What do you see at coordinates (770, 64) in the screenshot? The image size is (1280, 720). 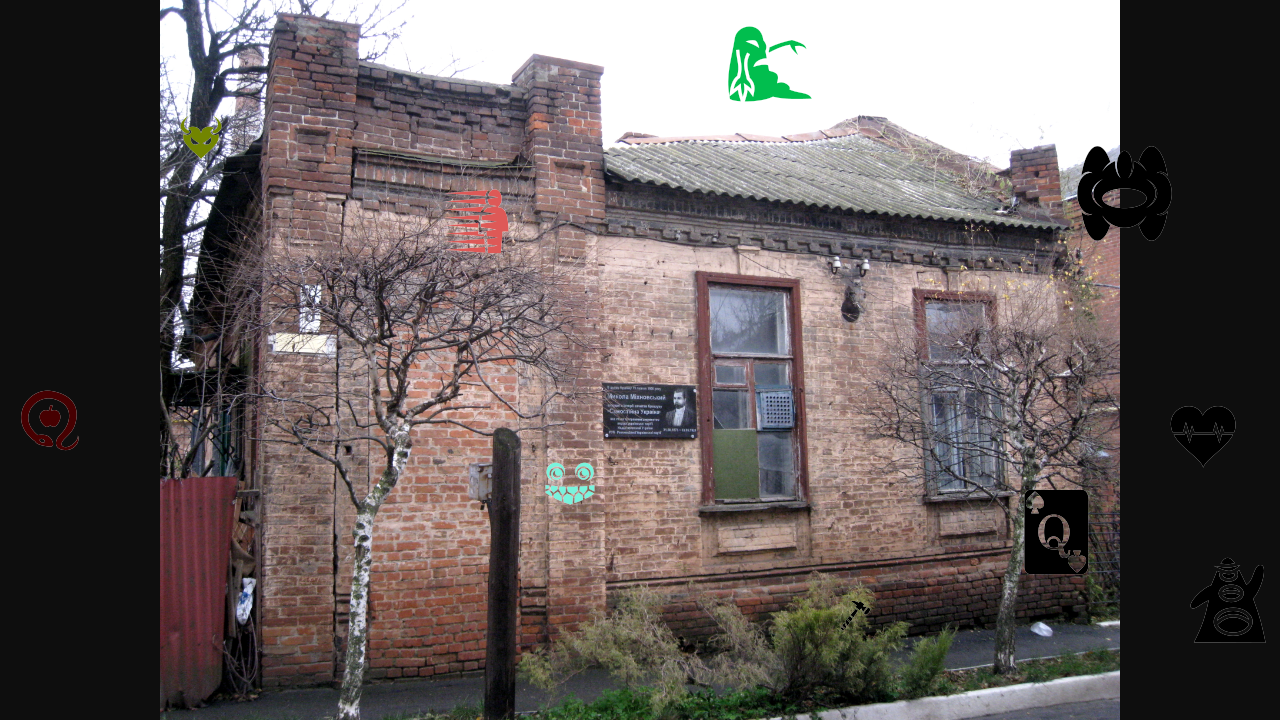 I see `slug creature enemy in a game interface` at bounding box center [770, 64].